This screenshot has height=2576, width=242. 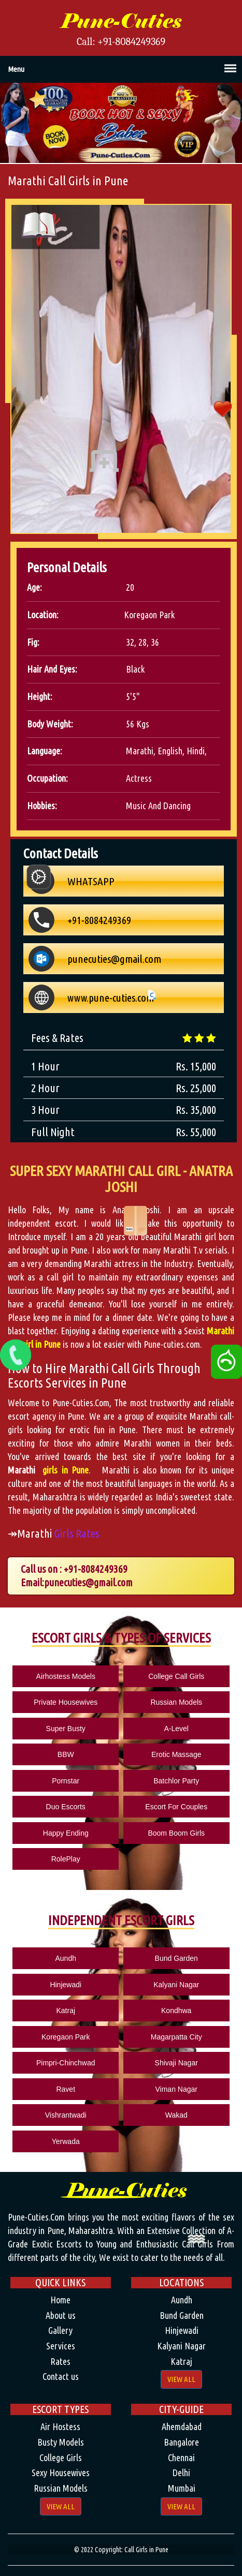 What do you see at coordinates (223, 409) in the screenshot?
I see `mark item as favorite` at bounding box center [223, 409].